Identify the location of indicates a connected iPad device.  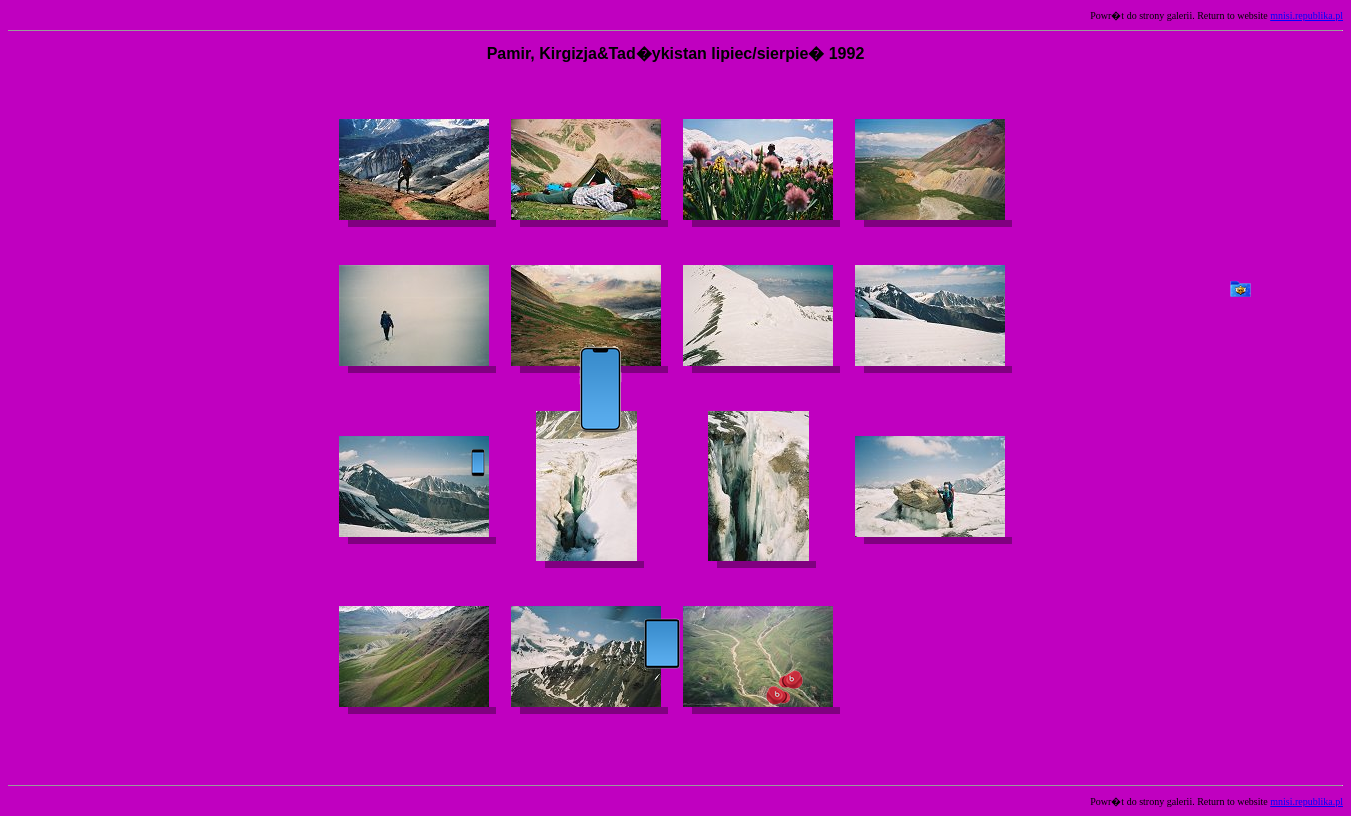
(662, 644).